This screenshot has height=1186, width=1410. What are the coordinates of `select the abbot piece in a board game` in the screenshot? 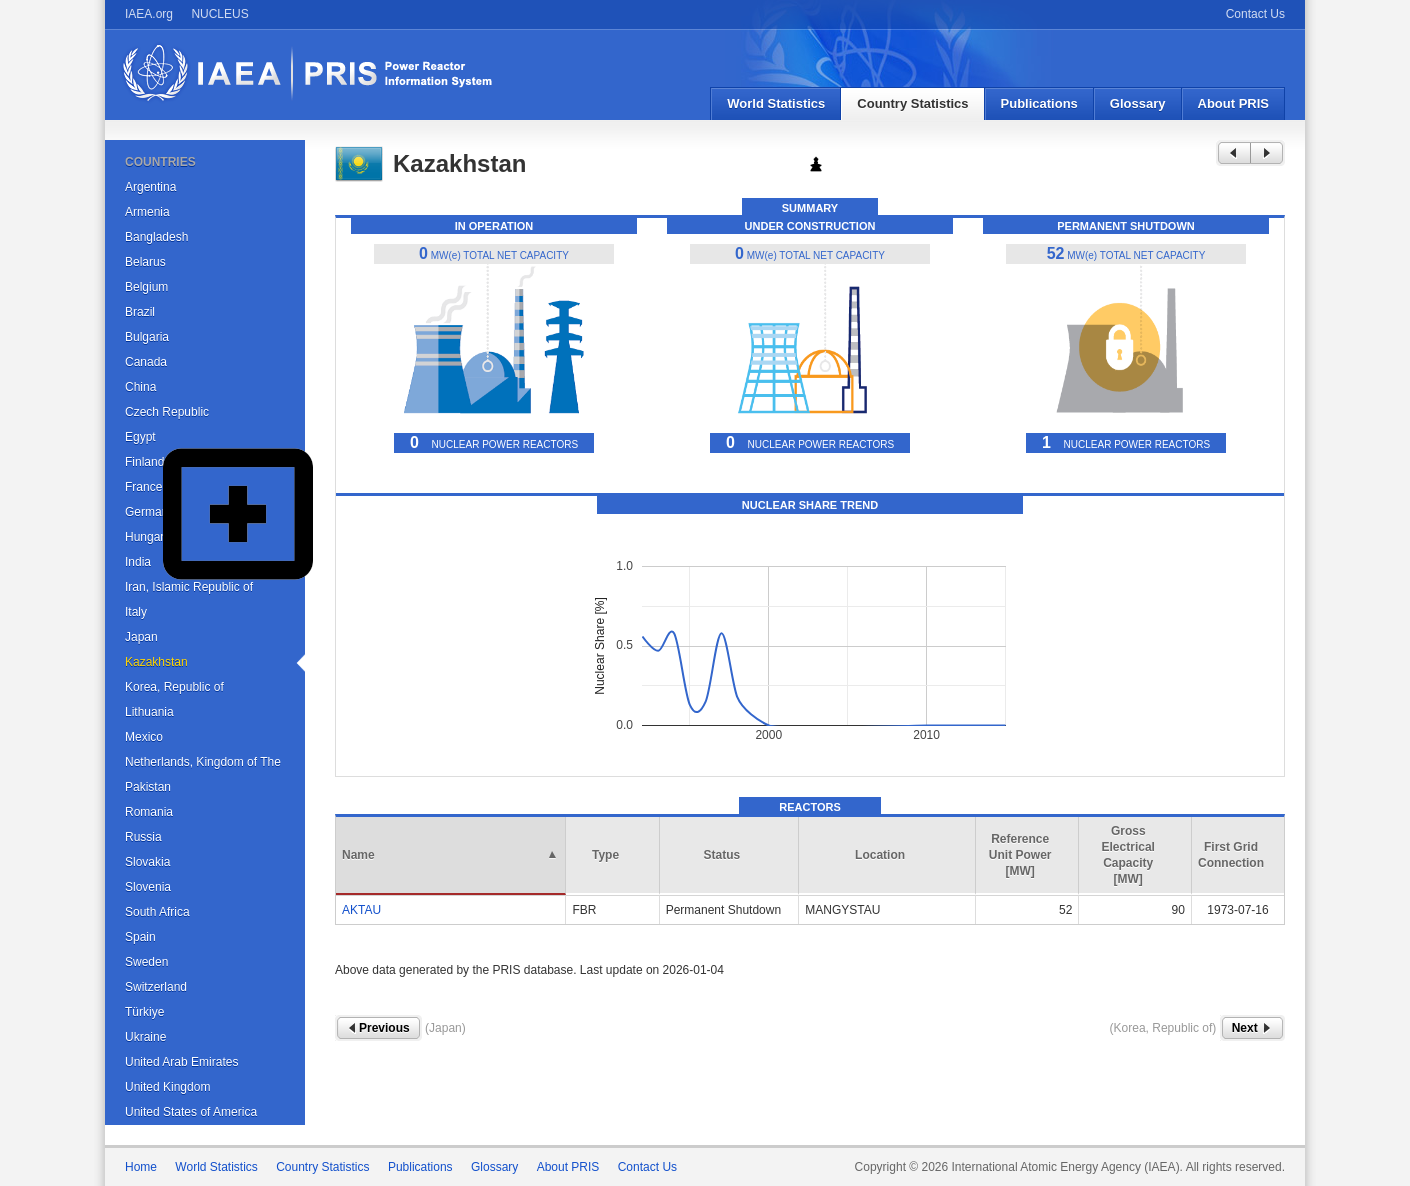 It's located at (816, 164).